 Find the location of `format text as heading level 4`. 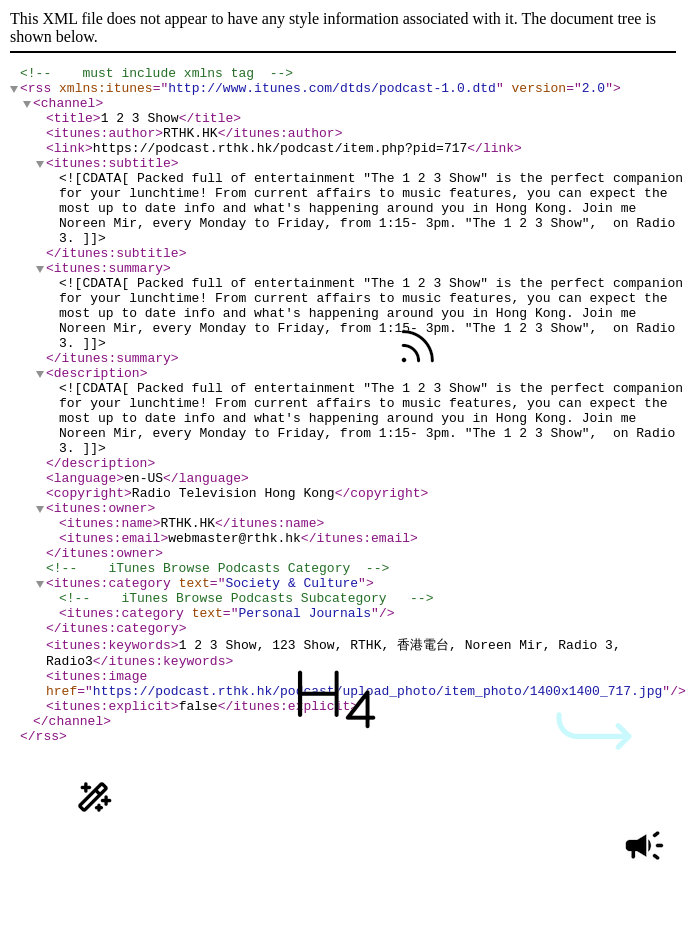

format text as heading level 4 is located at coordinates (331, 698).